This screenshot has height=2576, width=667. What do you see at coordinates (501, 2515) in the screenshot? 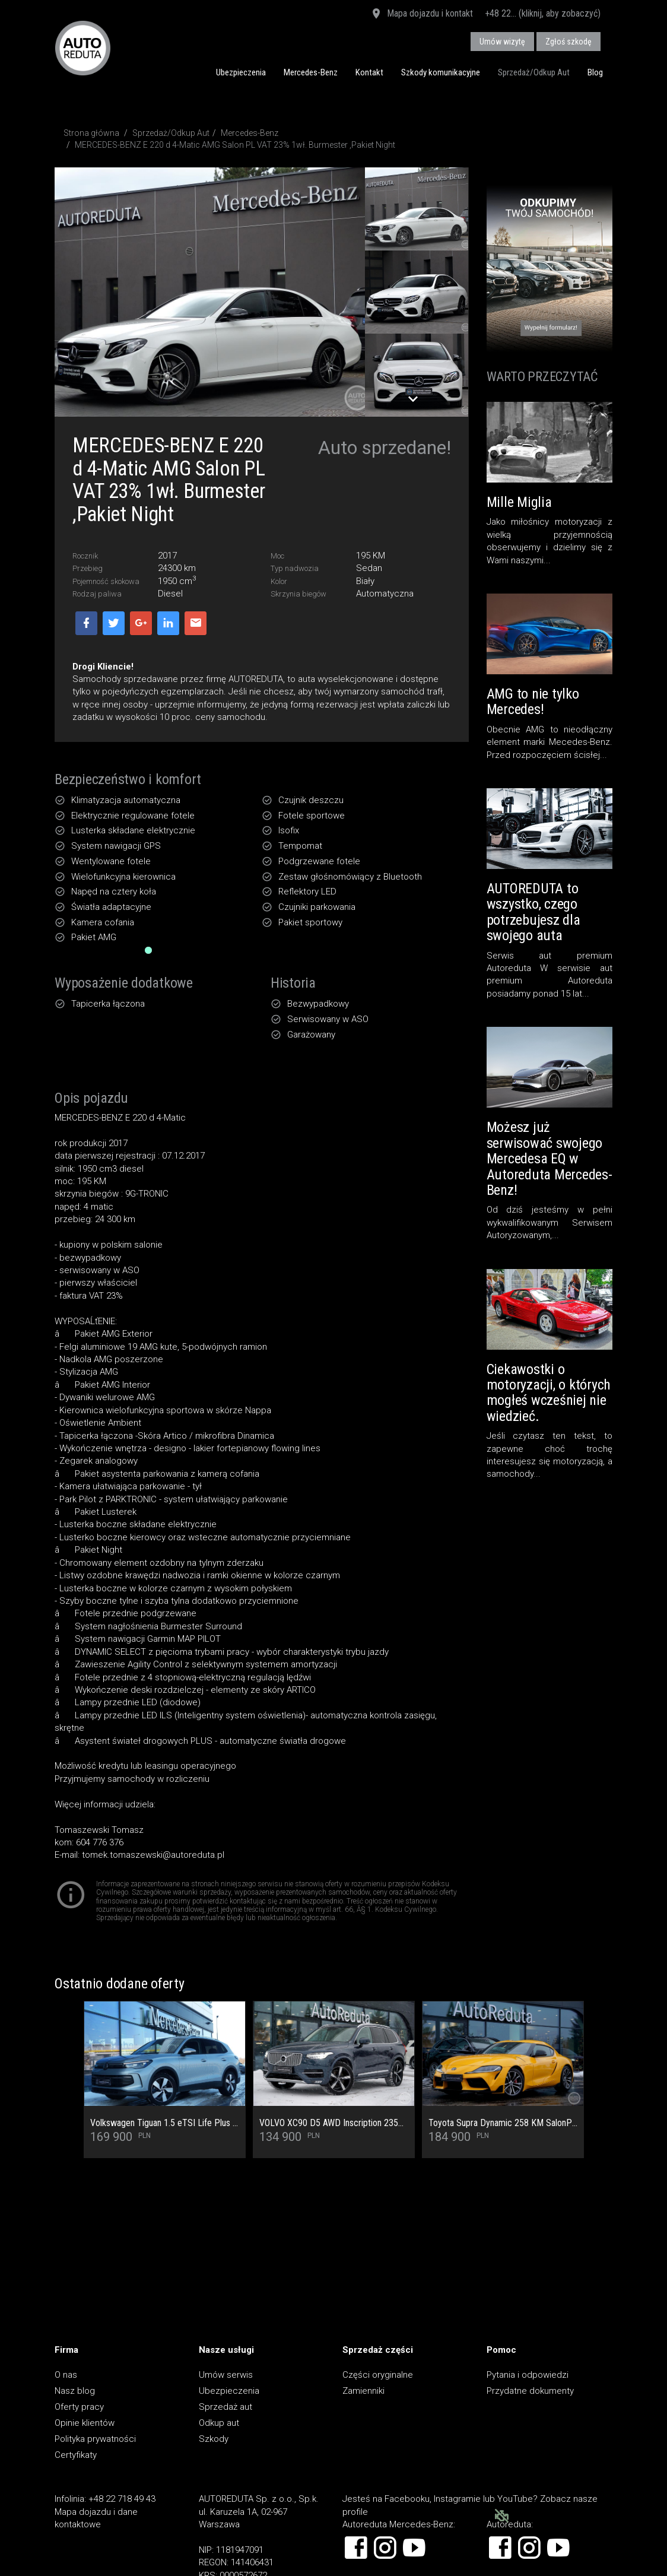
I see `engine disabled or turned off` at bounding box center [501, 2515].